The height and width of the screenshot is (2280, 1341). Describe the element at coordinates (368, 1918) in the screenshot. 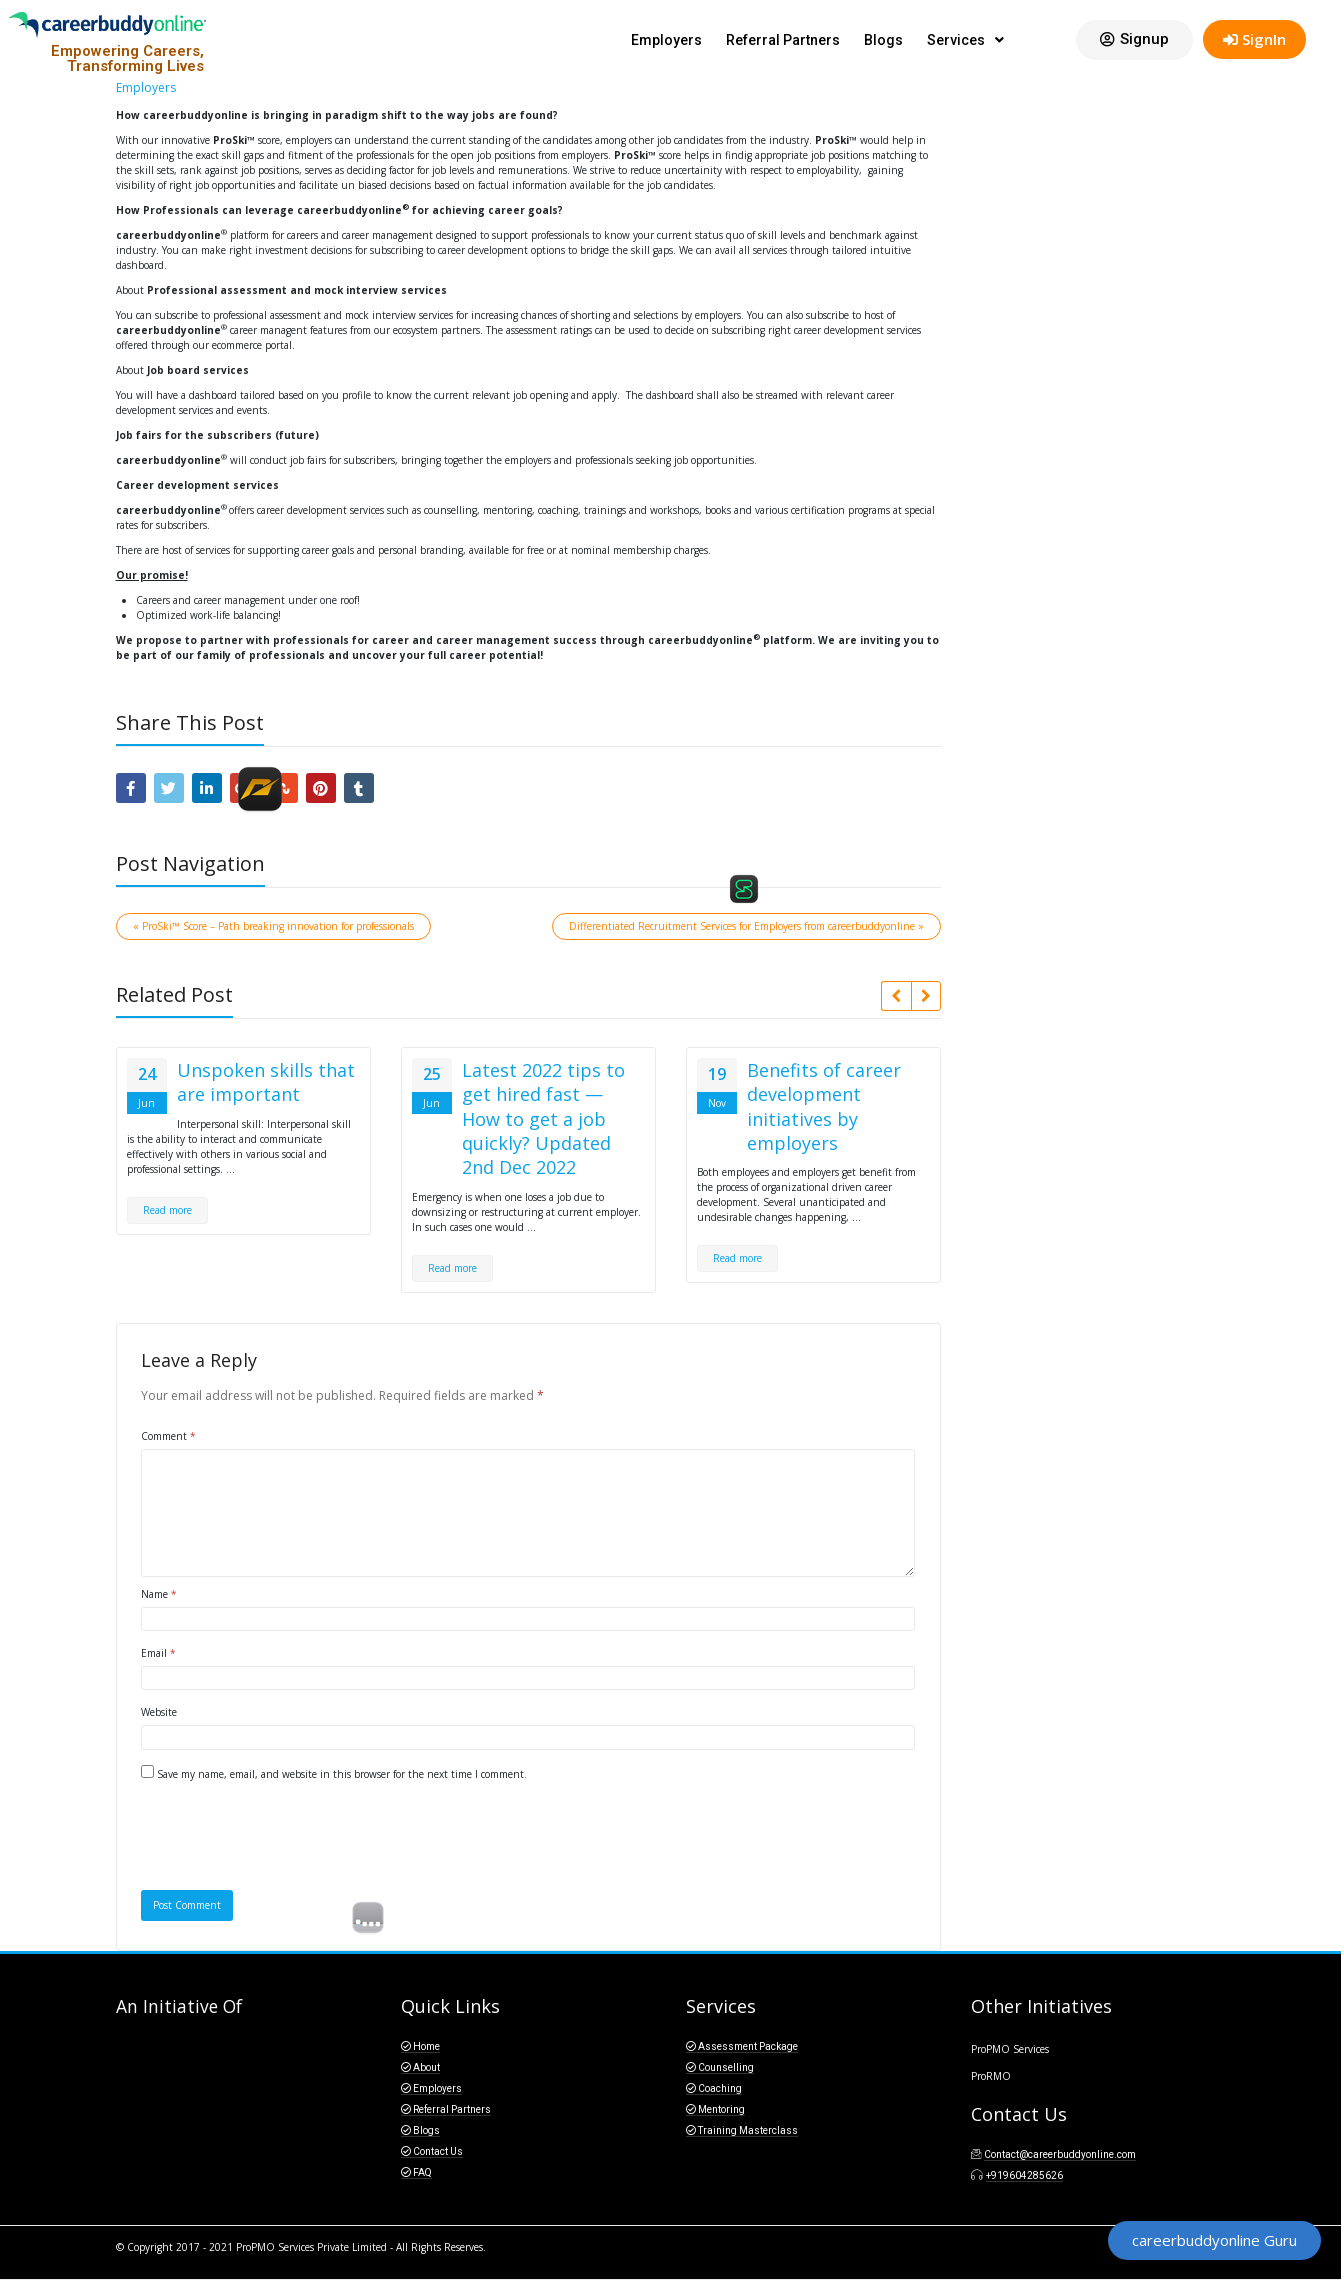

I see `manage cinnamon desktop applets` at that location.